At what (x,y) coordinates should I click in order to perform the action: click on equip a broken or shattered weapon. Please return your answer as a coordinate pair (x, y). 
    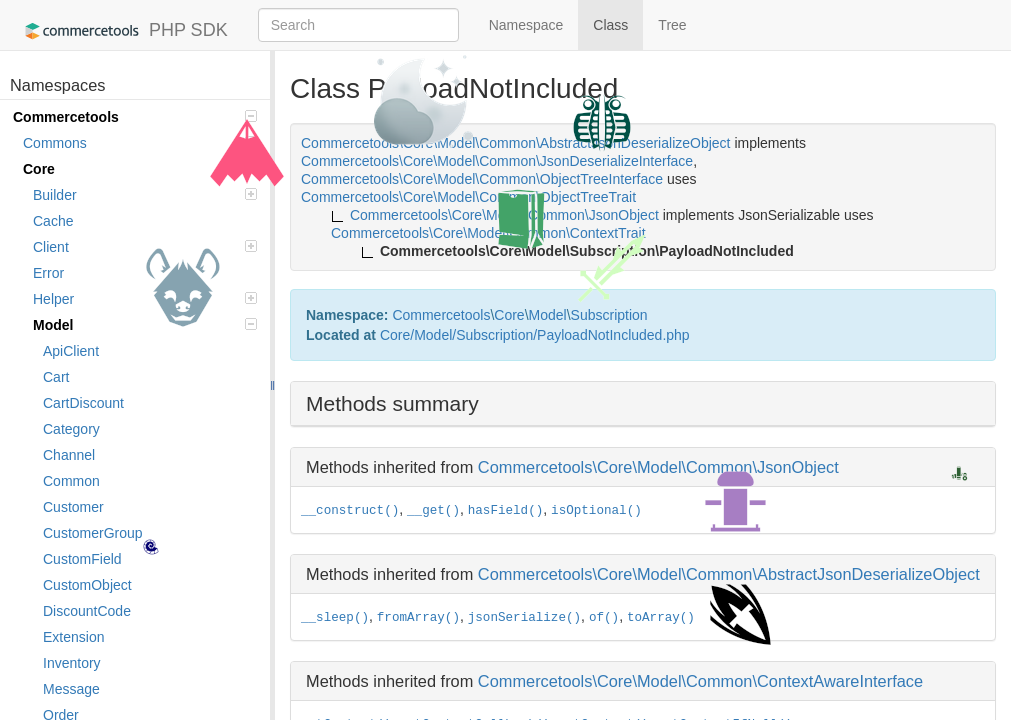
    Looking at the image, I should click on (611, 269).